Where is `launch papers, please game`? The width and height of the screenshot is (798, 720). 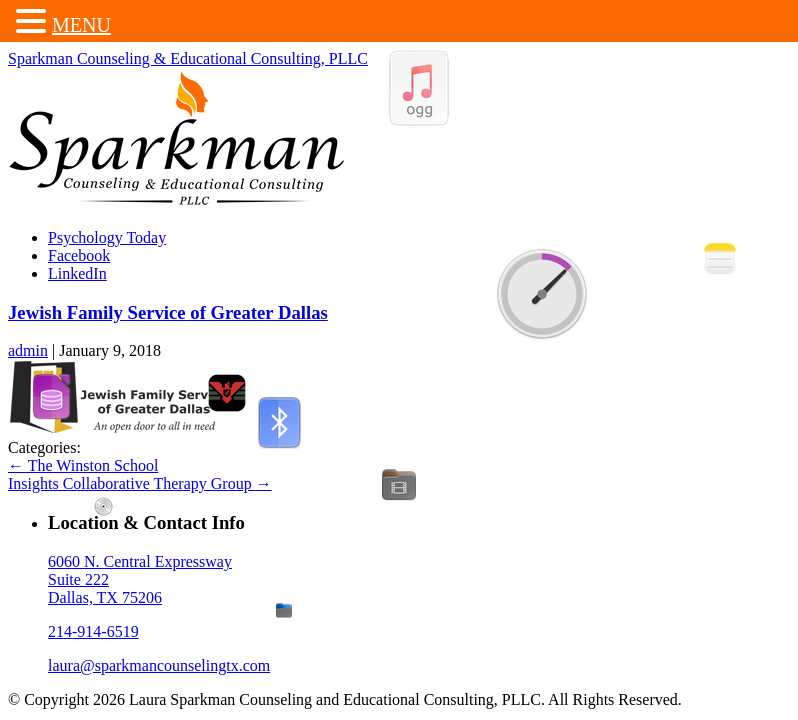 launch papers, please game is located at coordinates (227, 393).